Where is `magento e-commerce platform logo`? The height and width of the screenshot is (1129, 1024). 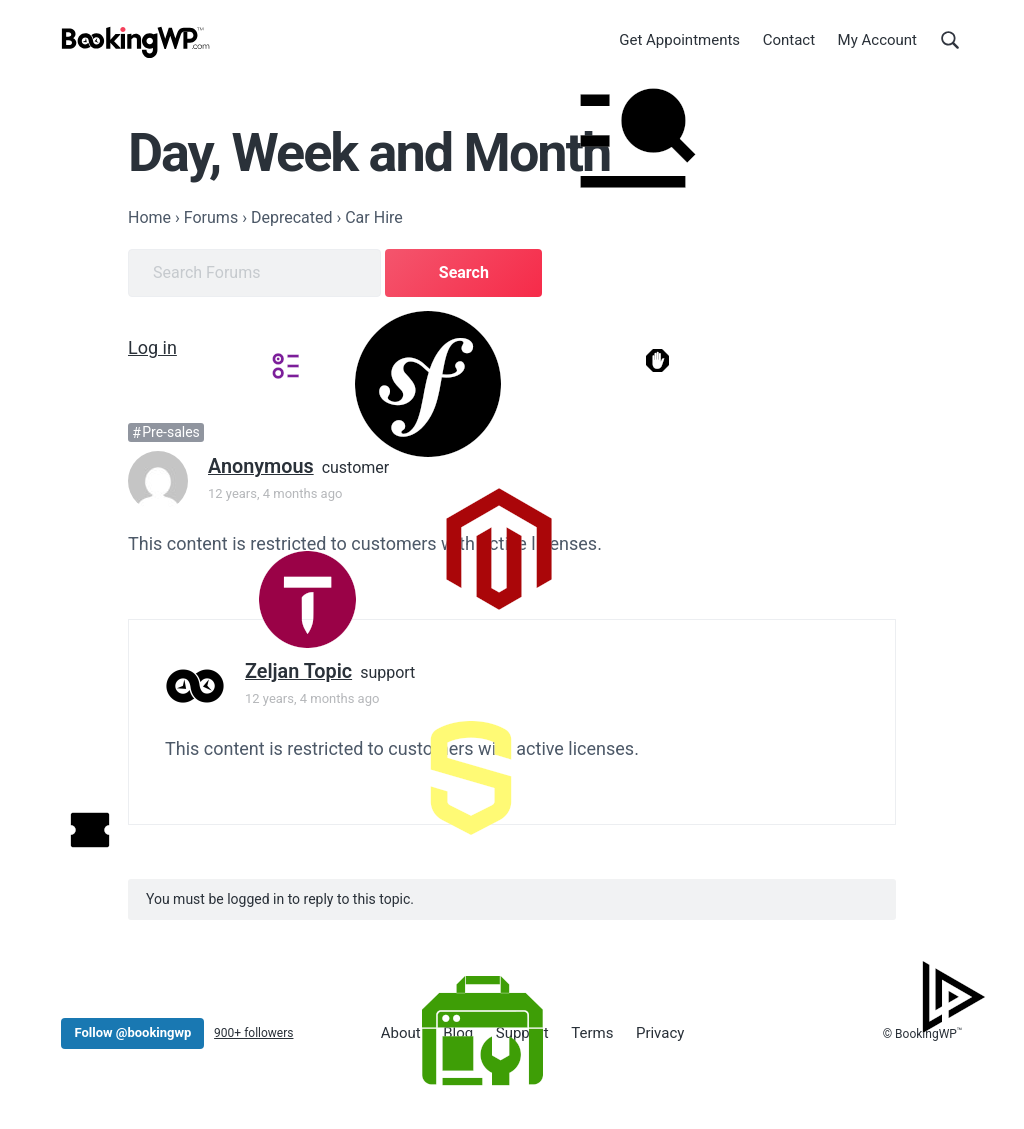 magento e-commerce platform logo is located at coordinates (499, 549).